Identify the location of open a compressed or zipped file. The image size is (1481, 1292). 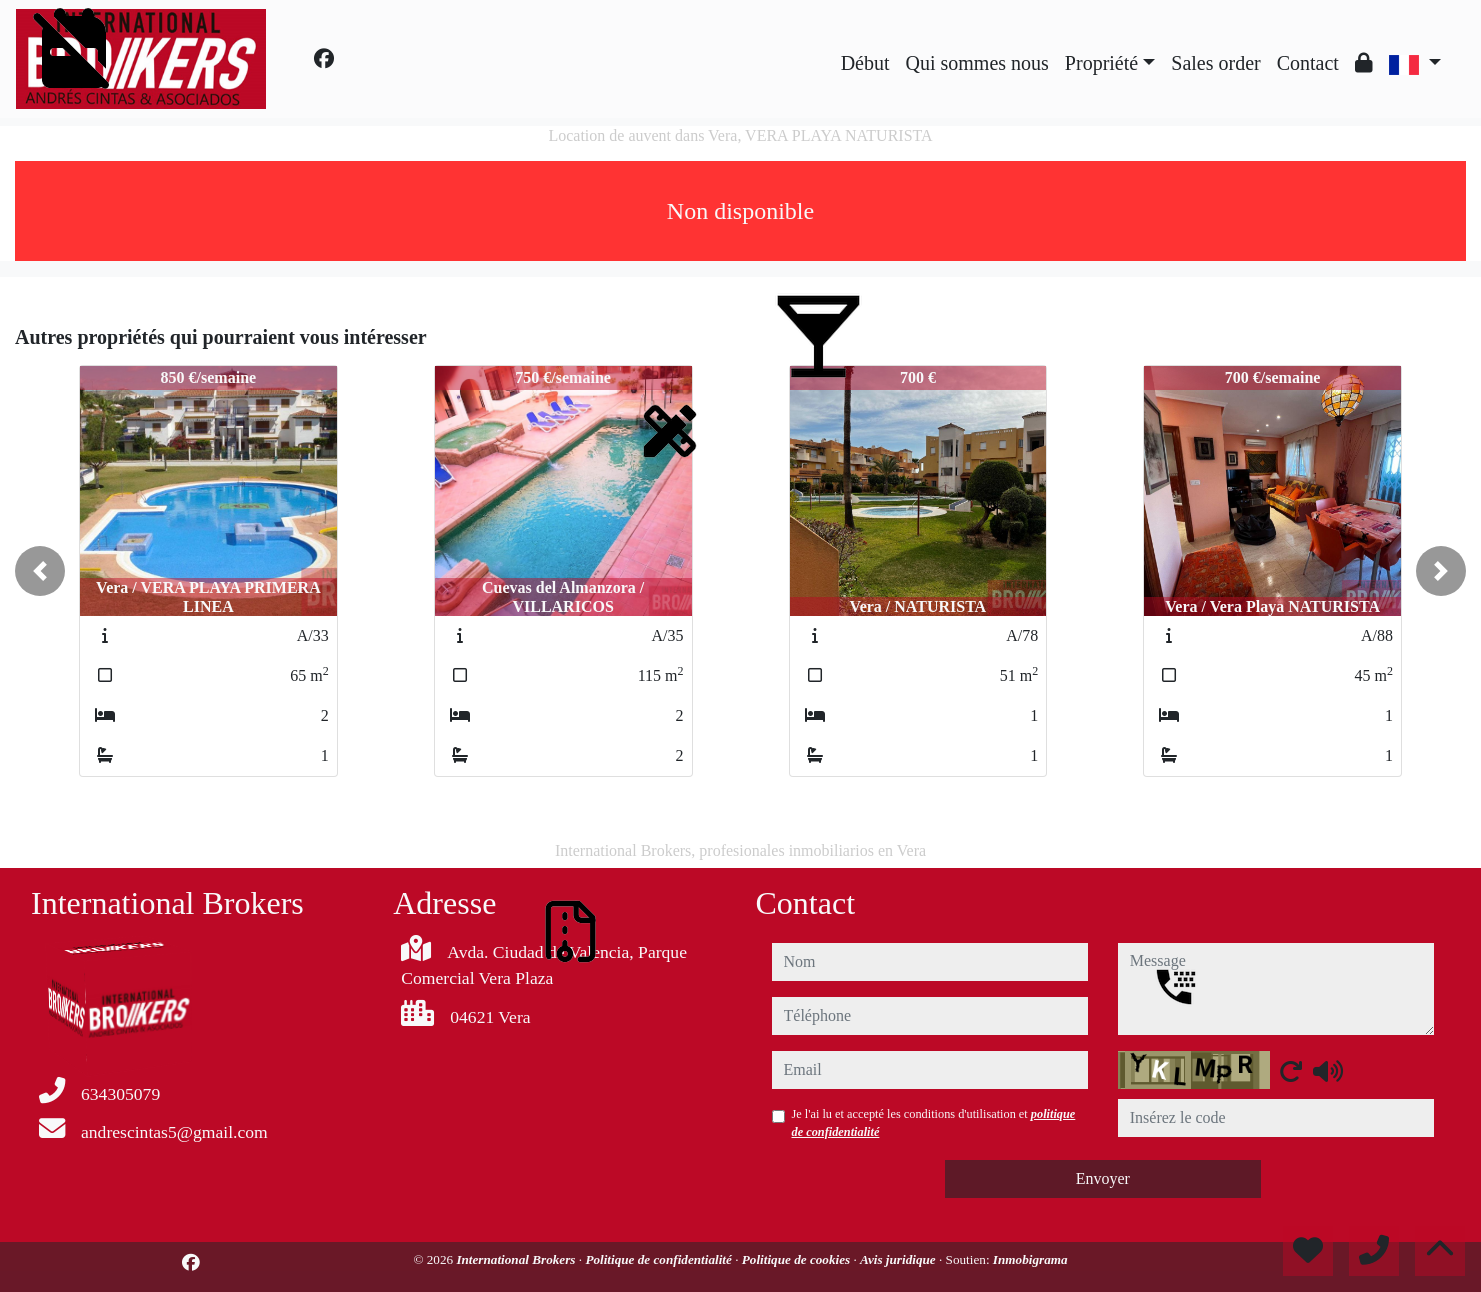
(570, 931).